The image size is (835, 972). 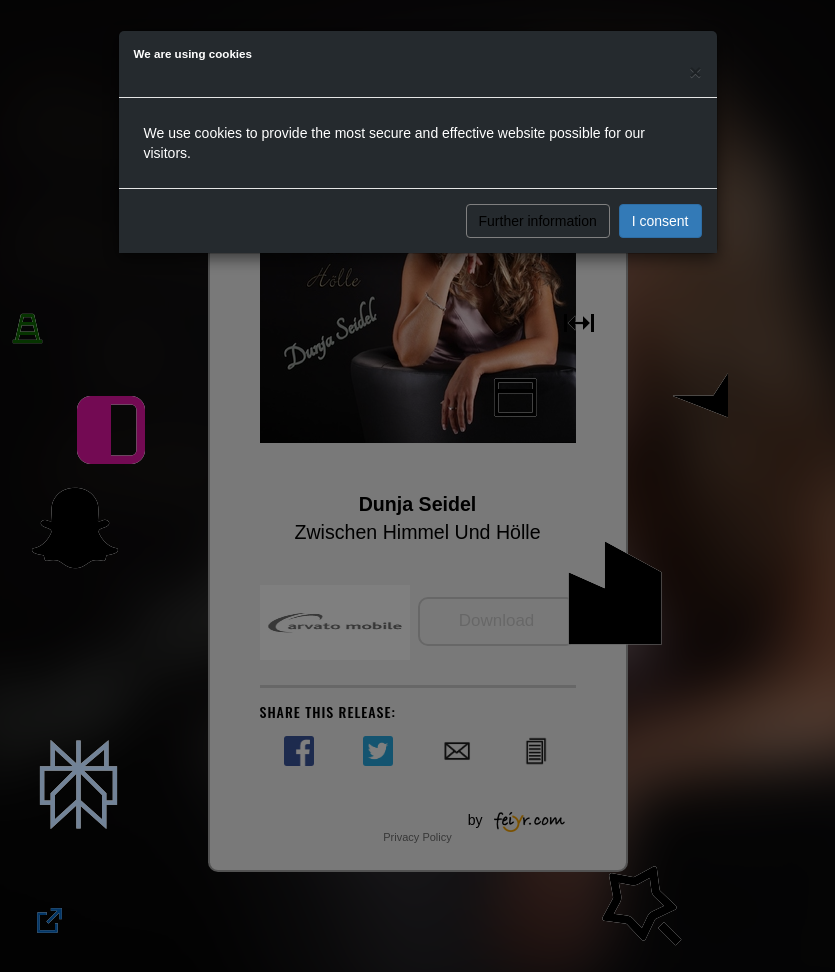 What do you see at coordinates (579, 323) in the screenshot?
I see `expand content to full width` at bounding box center [579, 323].